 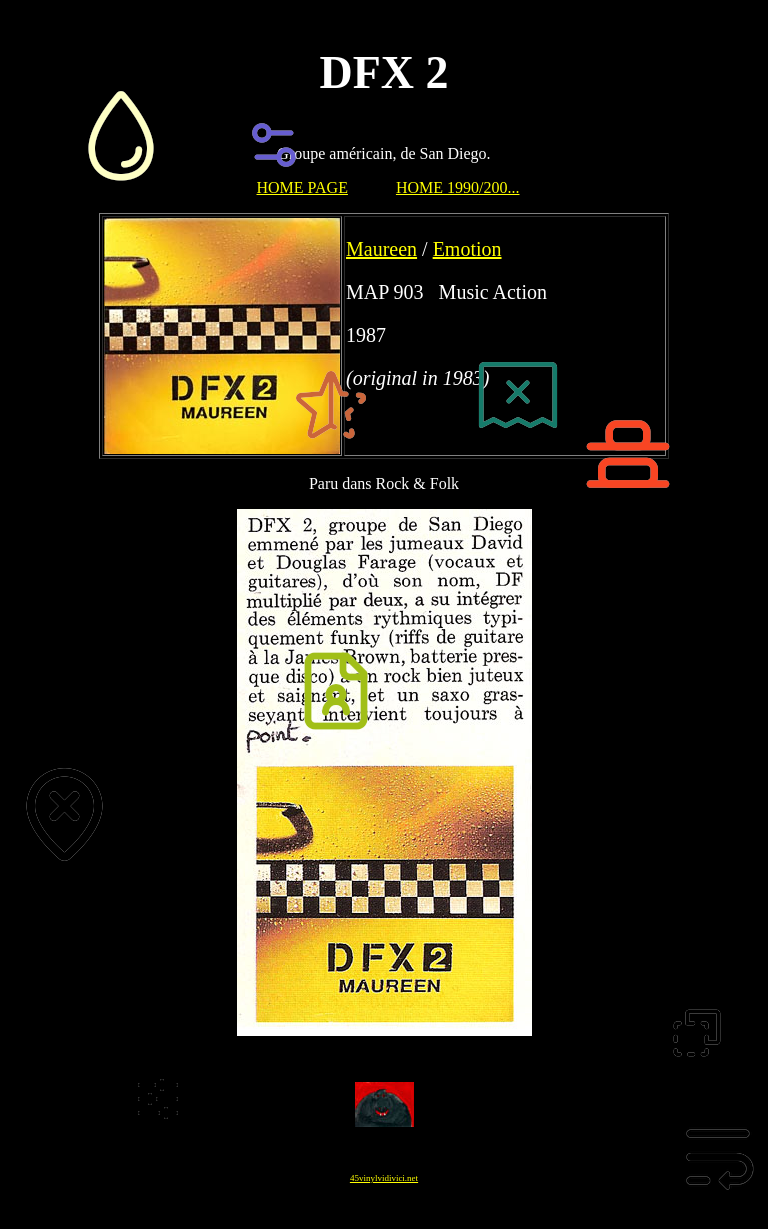 I want to click on toggle text wrapping in a document or editor, so click(x=718, y=1157).